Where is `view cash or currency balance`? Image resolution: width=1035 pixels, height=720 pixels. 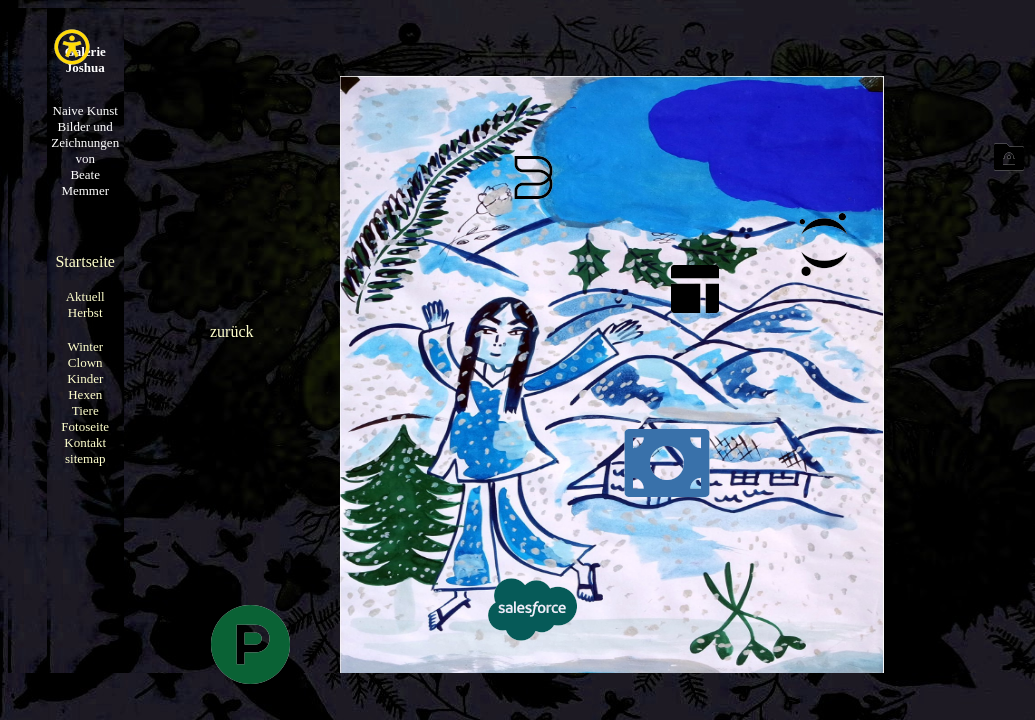
view cash or currency balance is located at coordinates (667, 463).